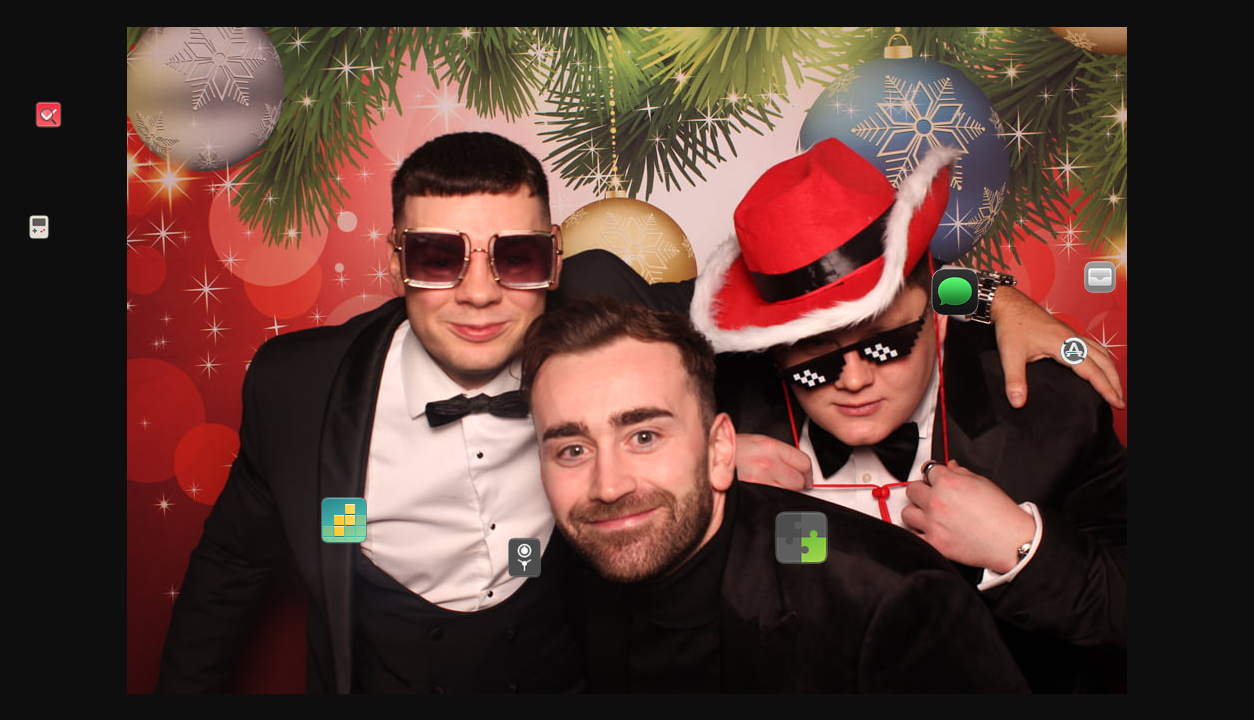  What do you see at coordinates (39, 227) in the screenshot?
I see `open the games application` at bounding box center [39, 227].